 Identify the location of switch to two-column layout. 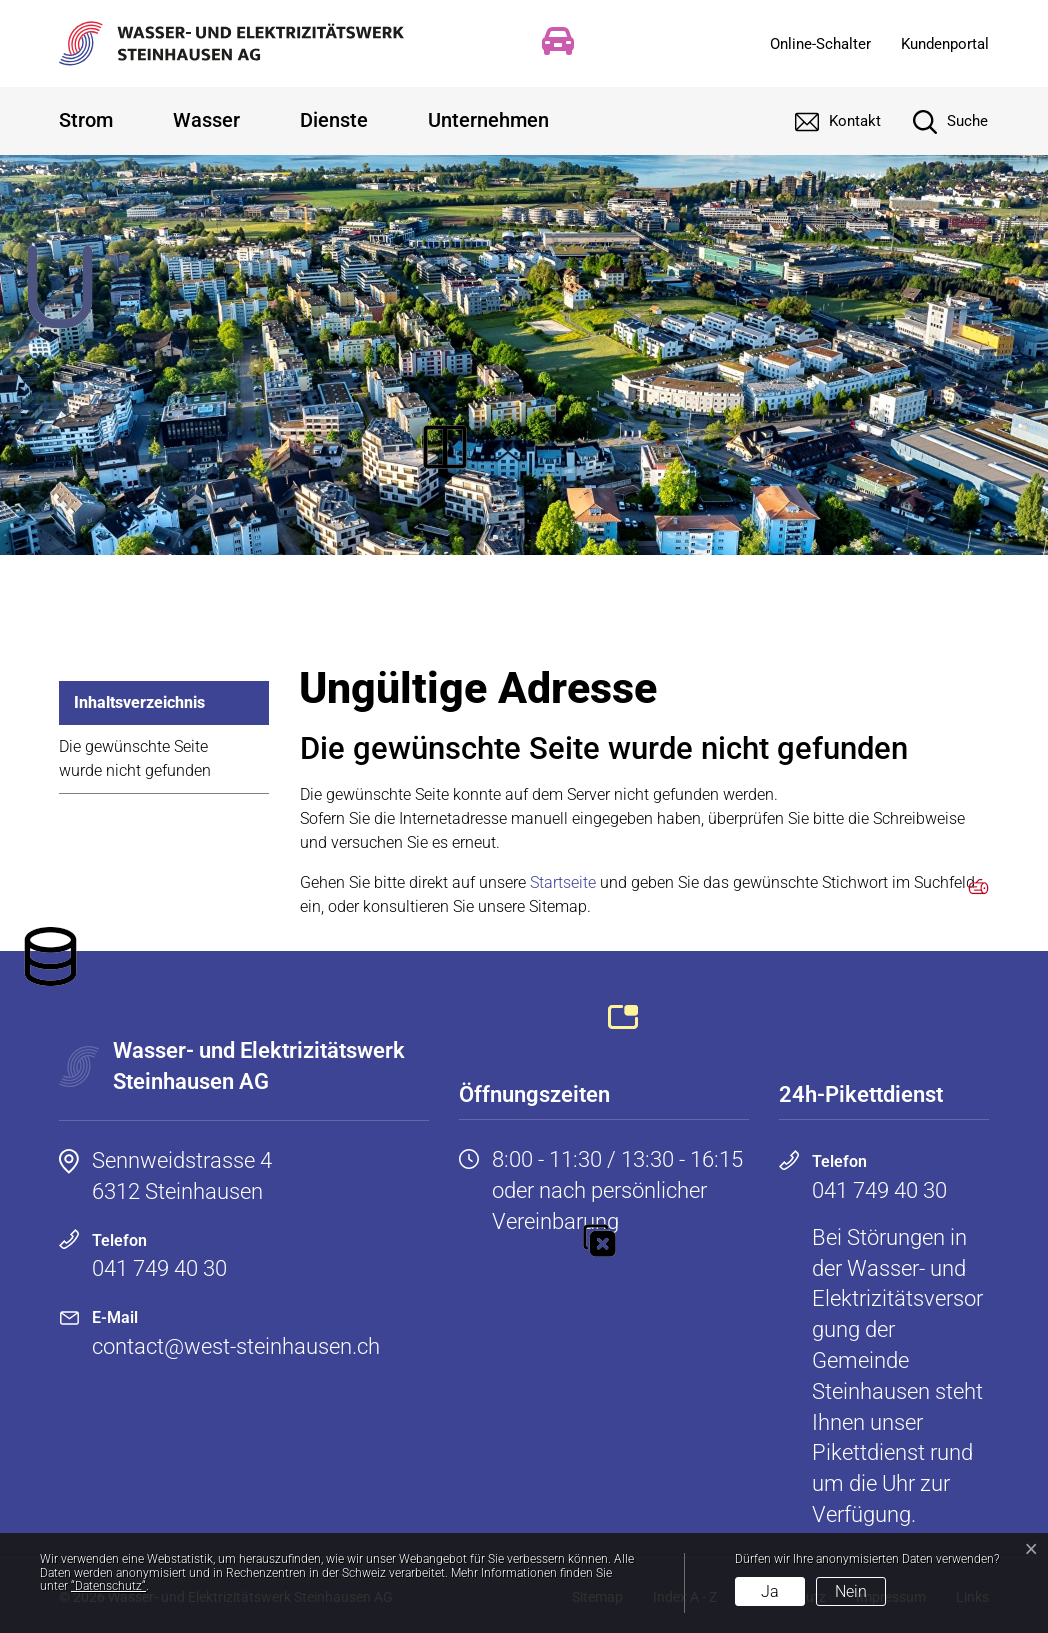
(445, 447).